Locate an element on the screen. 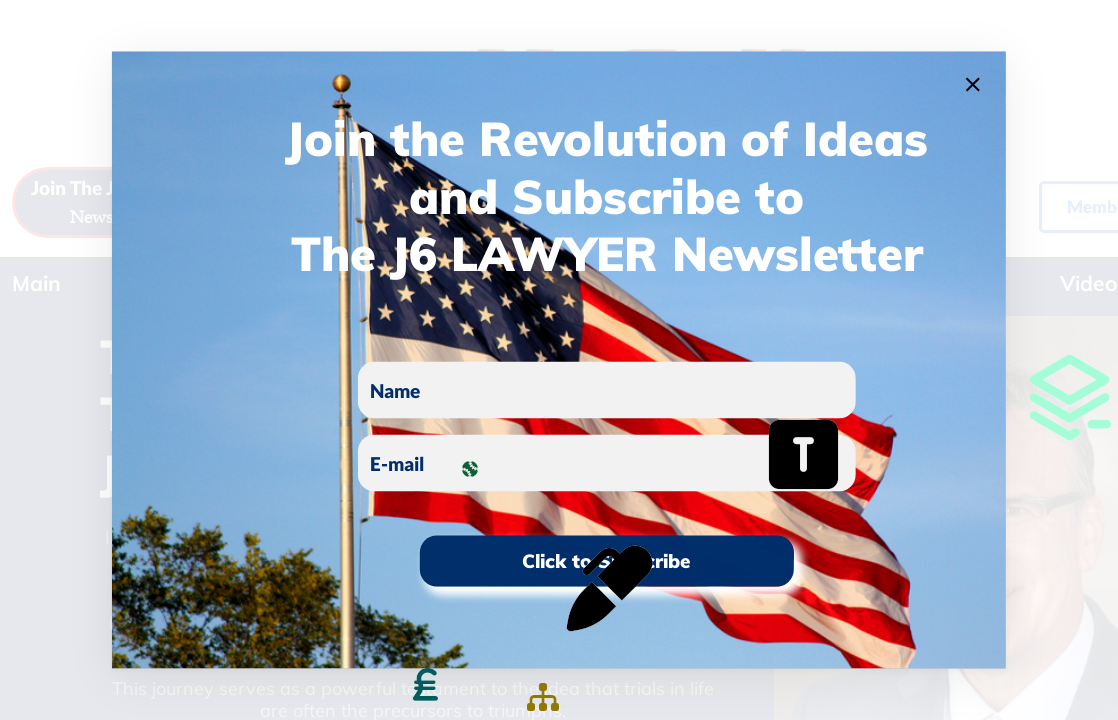 The image size is (1118, 720). view site structure or hierarchy is located at coordinates (543, 697).